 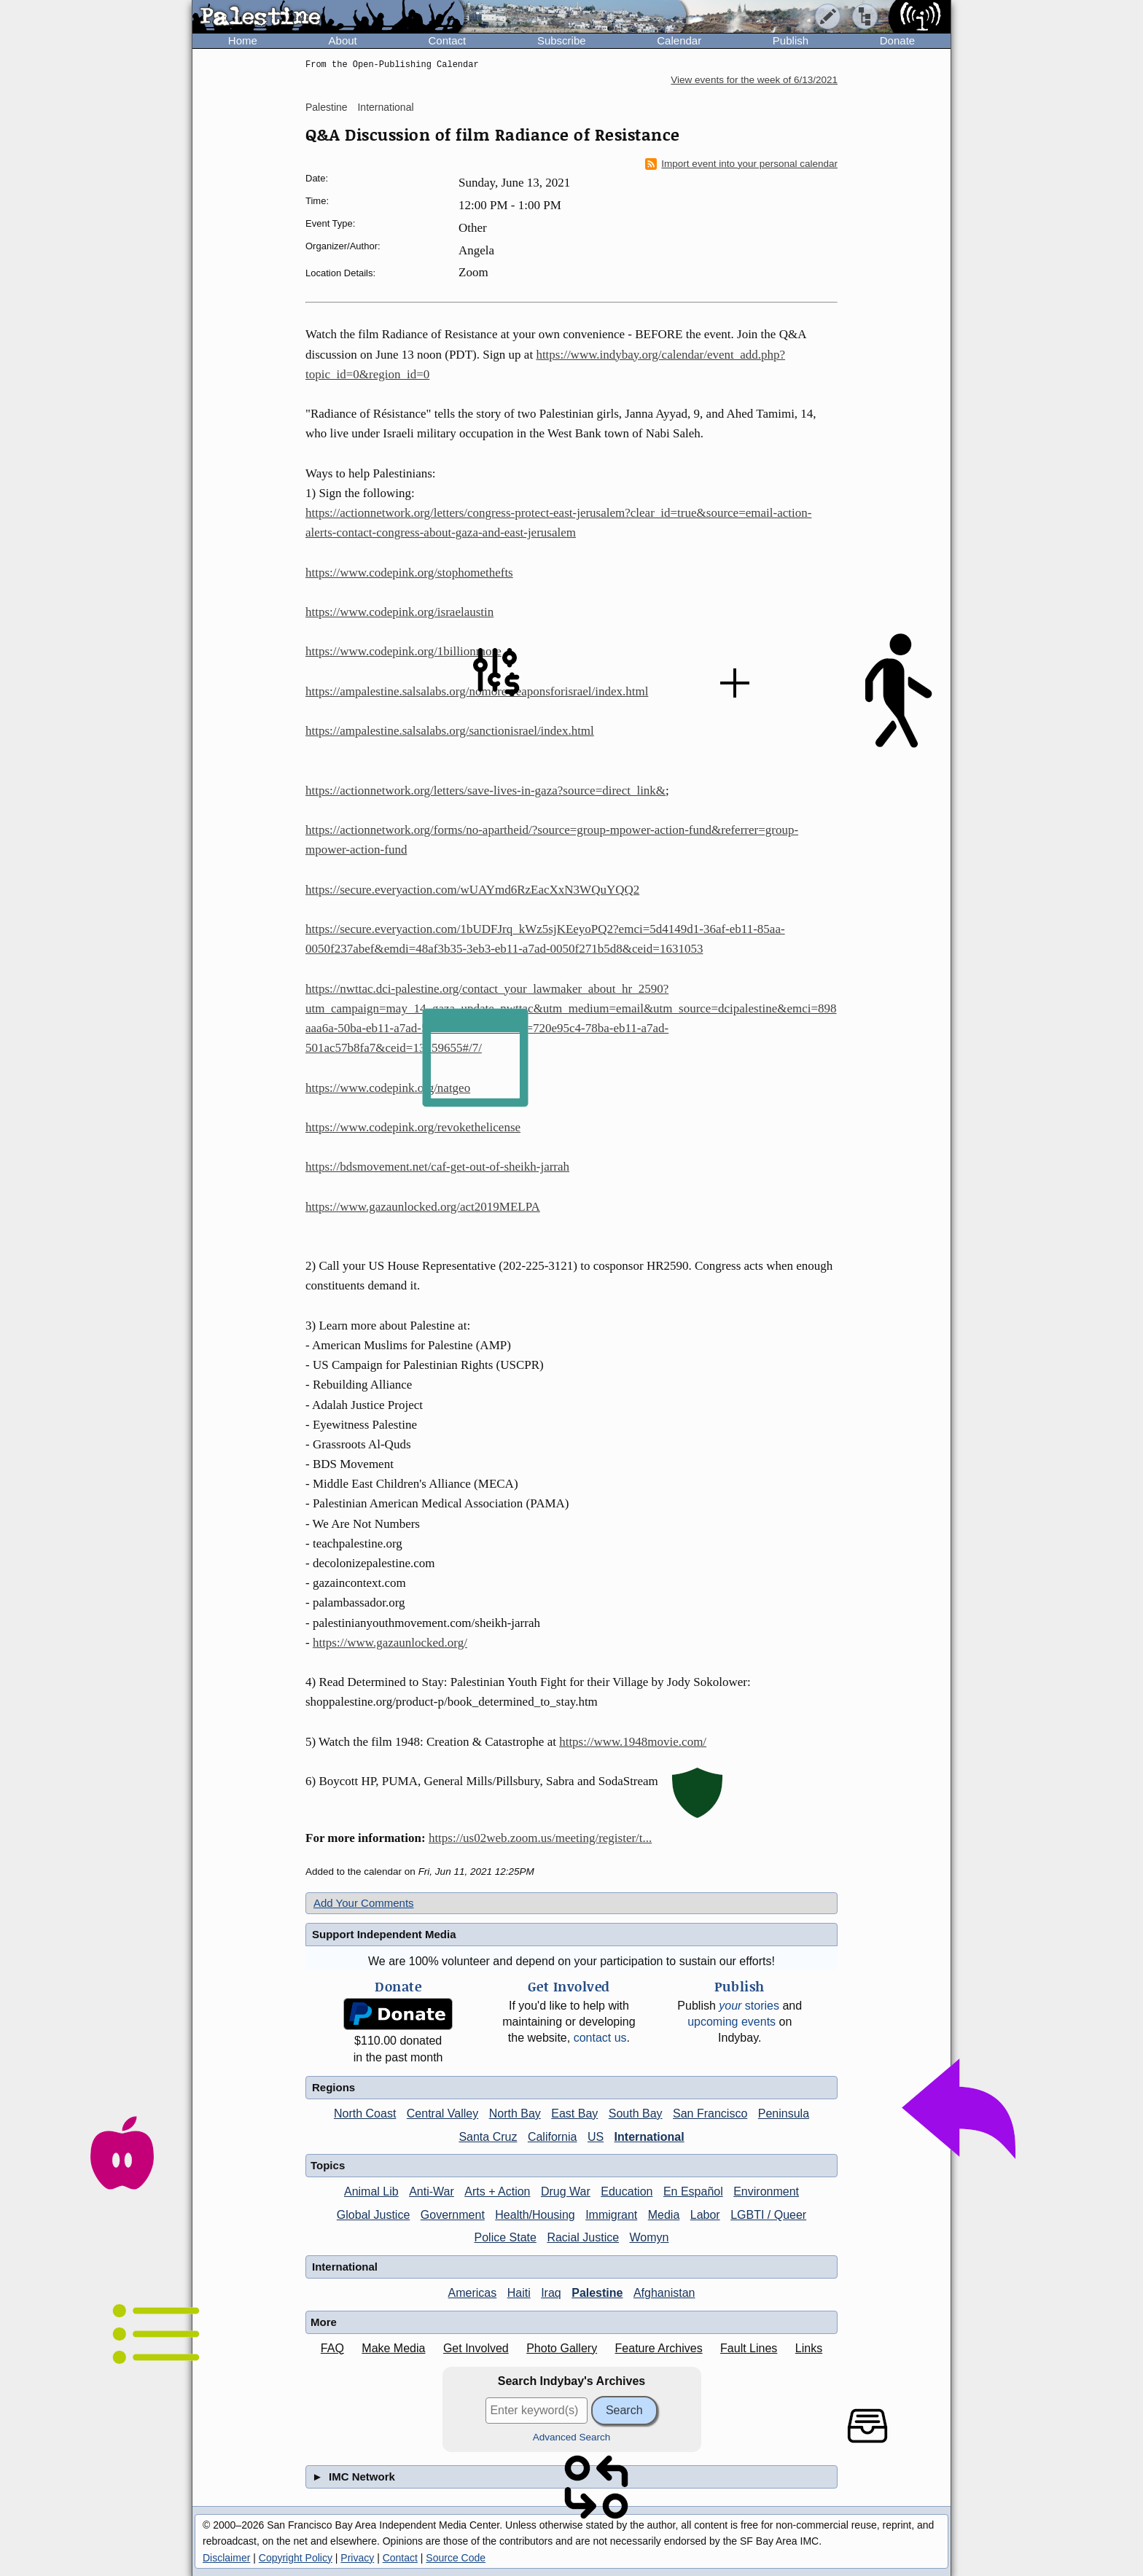 What do you see at coordinates (900, 690) in the screenshot?
I see `get walking directions` at bounding box center [900, 690].